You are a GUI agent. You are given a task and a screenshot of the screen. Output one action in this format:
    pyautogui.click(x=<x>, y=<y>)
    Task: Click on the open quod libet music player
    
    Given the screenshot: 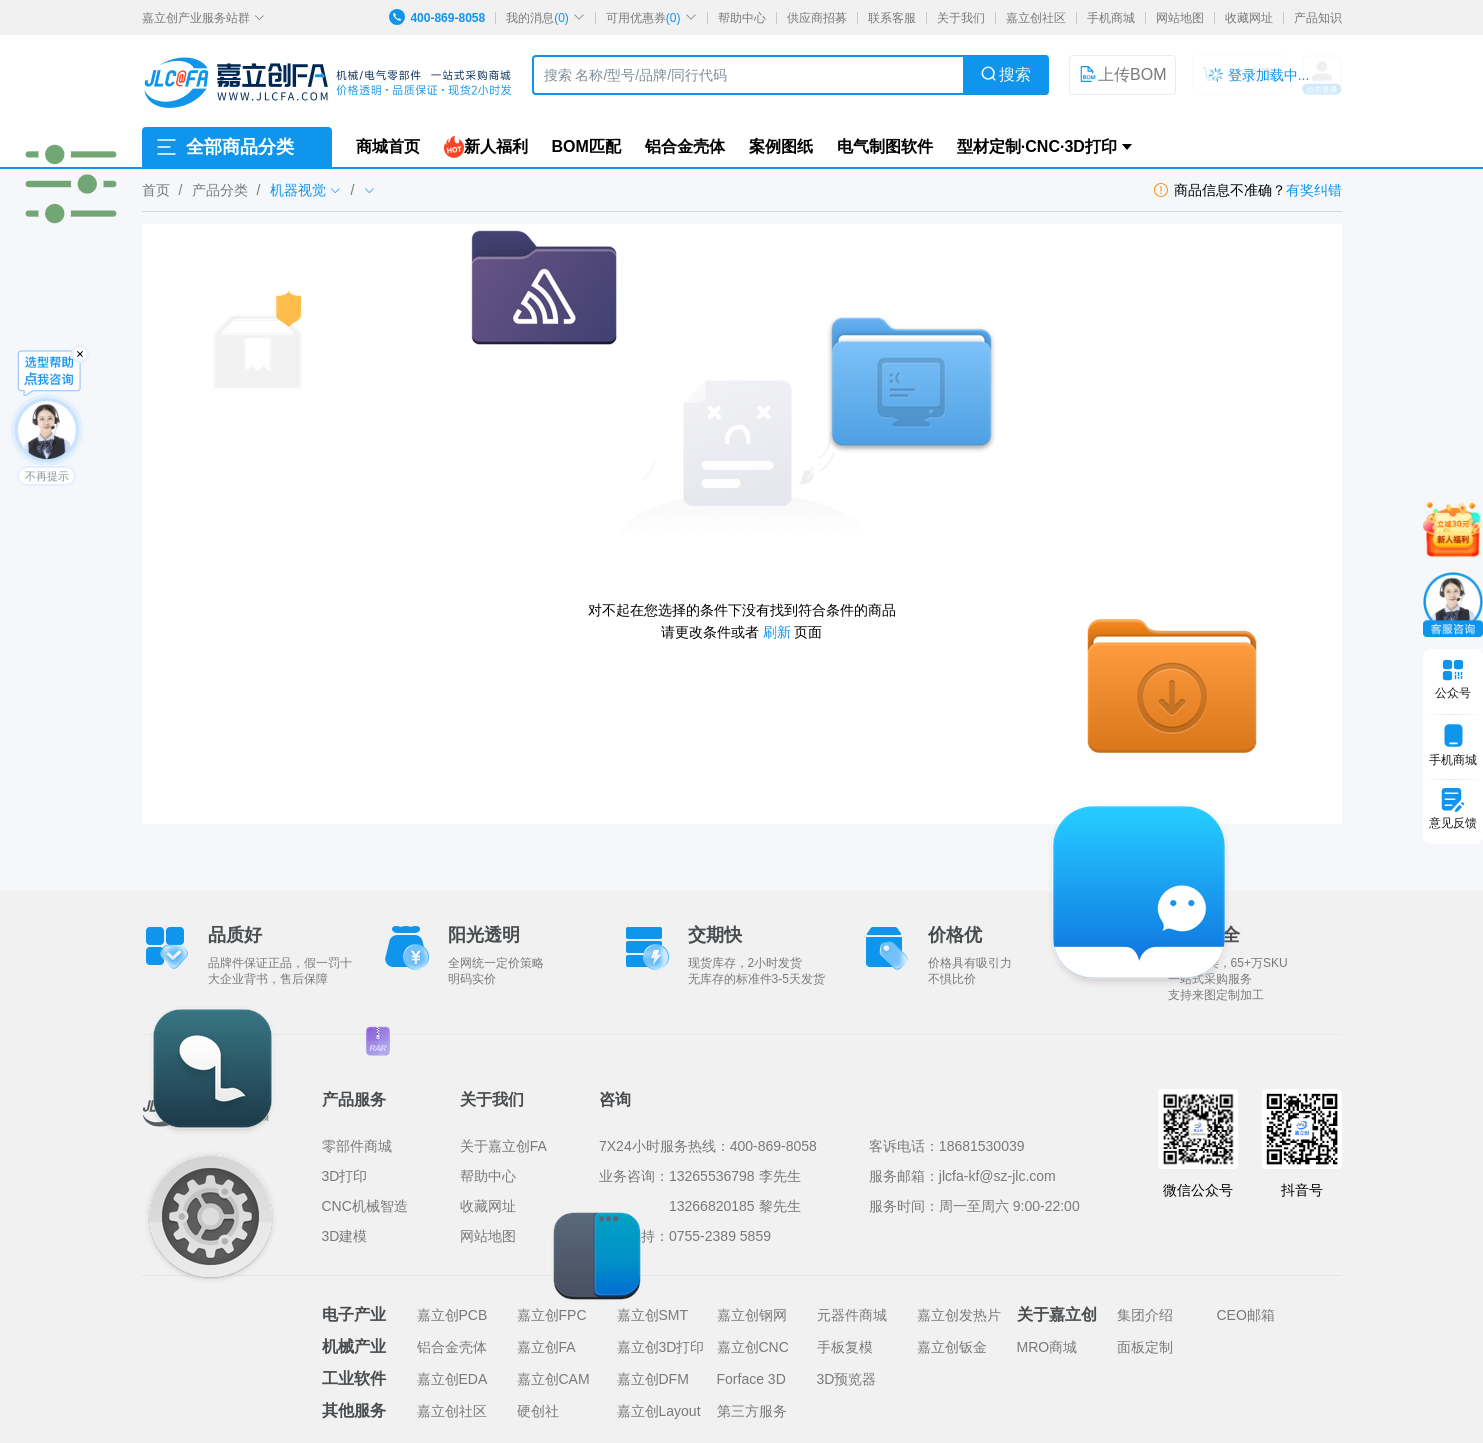 What is the action you would take?
    pyautogui.click(x=212, y=1068)
    